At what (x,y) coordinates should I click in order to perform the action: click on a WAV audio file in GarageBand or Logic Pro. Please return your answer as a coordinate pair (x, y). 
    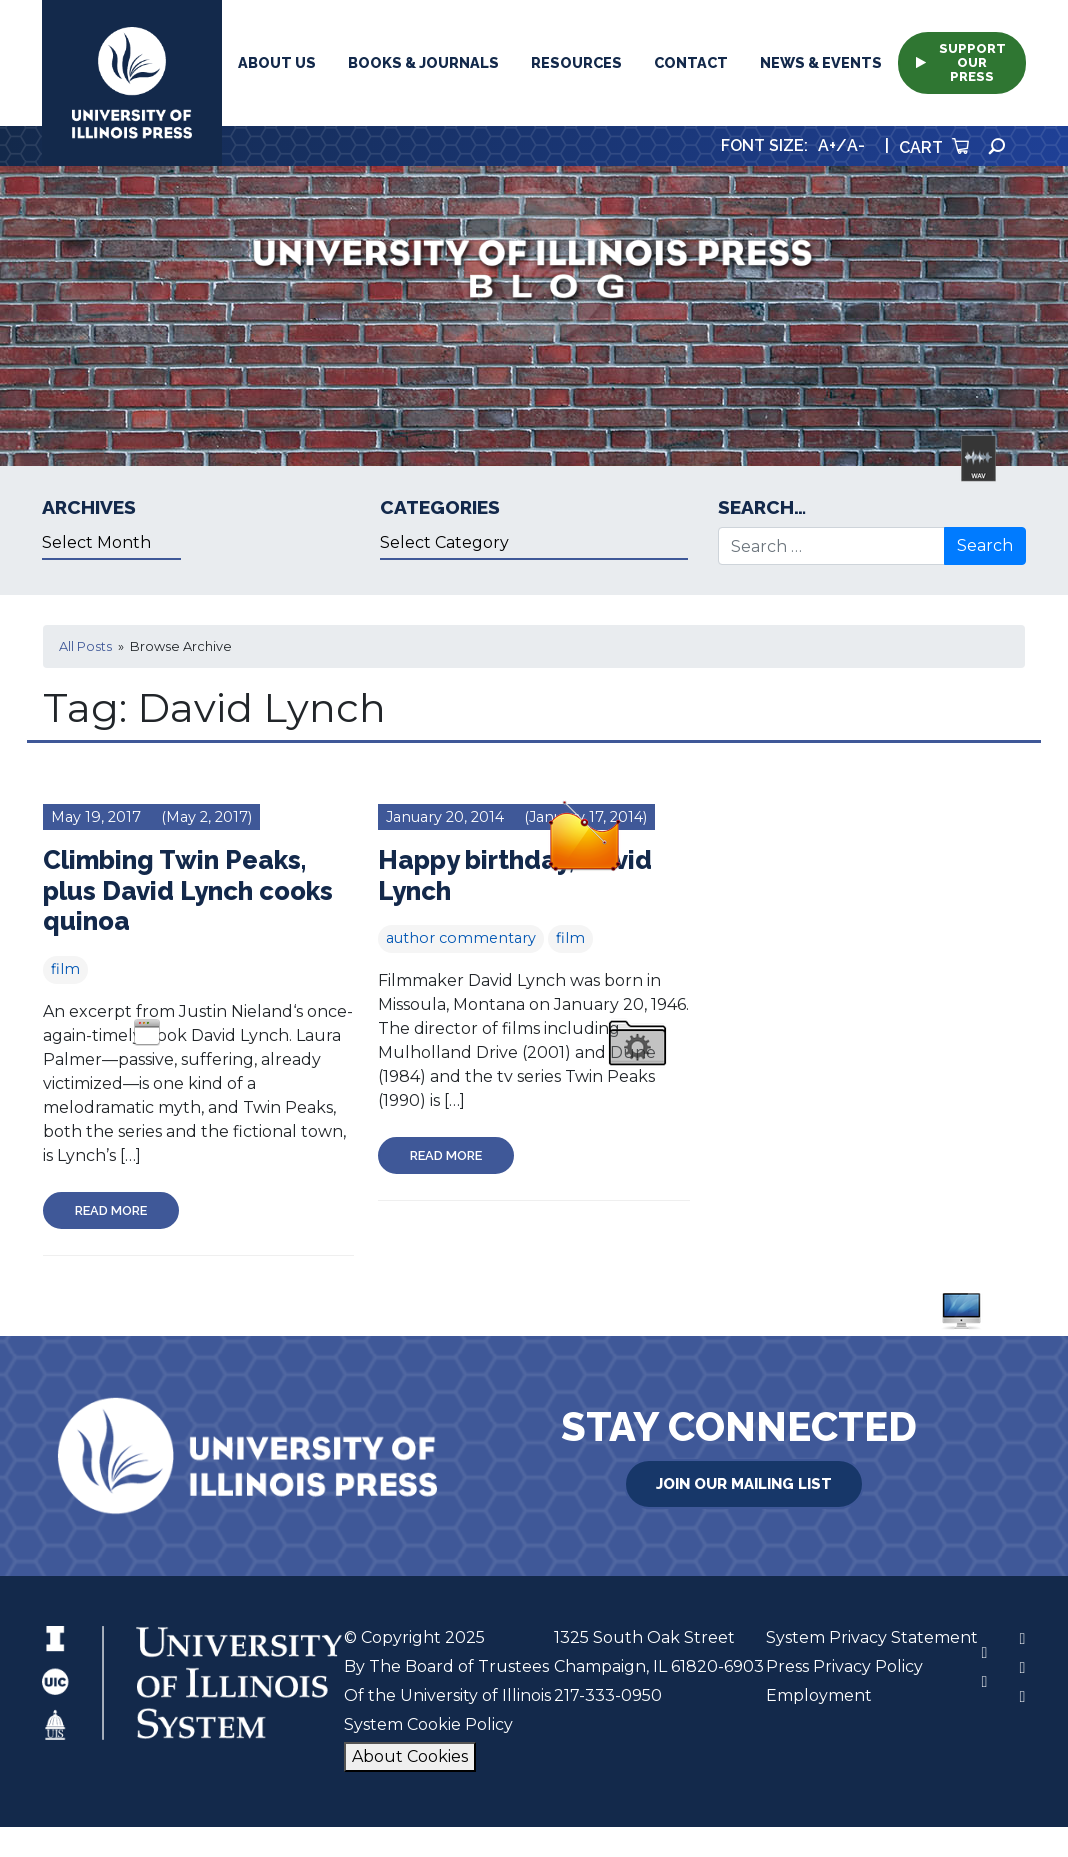
    Looking at the image, I should click on (978, 459).